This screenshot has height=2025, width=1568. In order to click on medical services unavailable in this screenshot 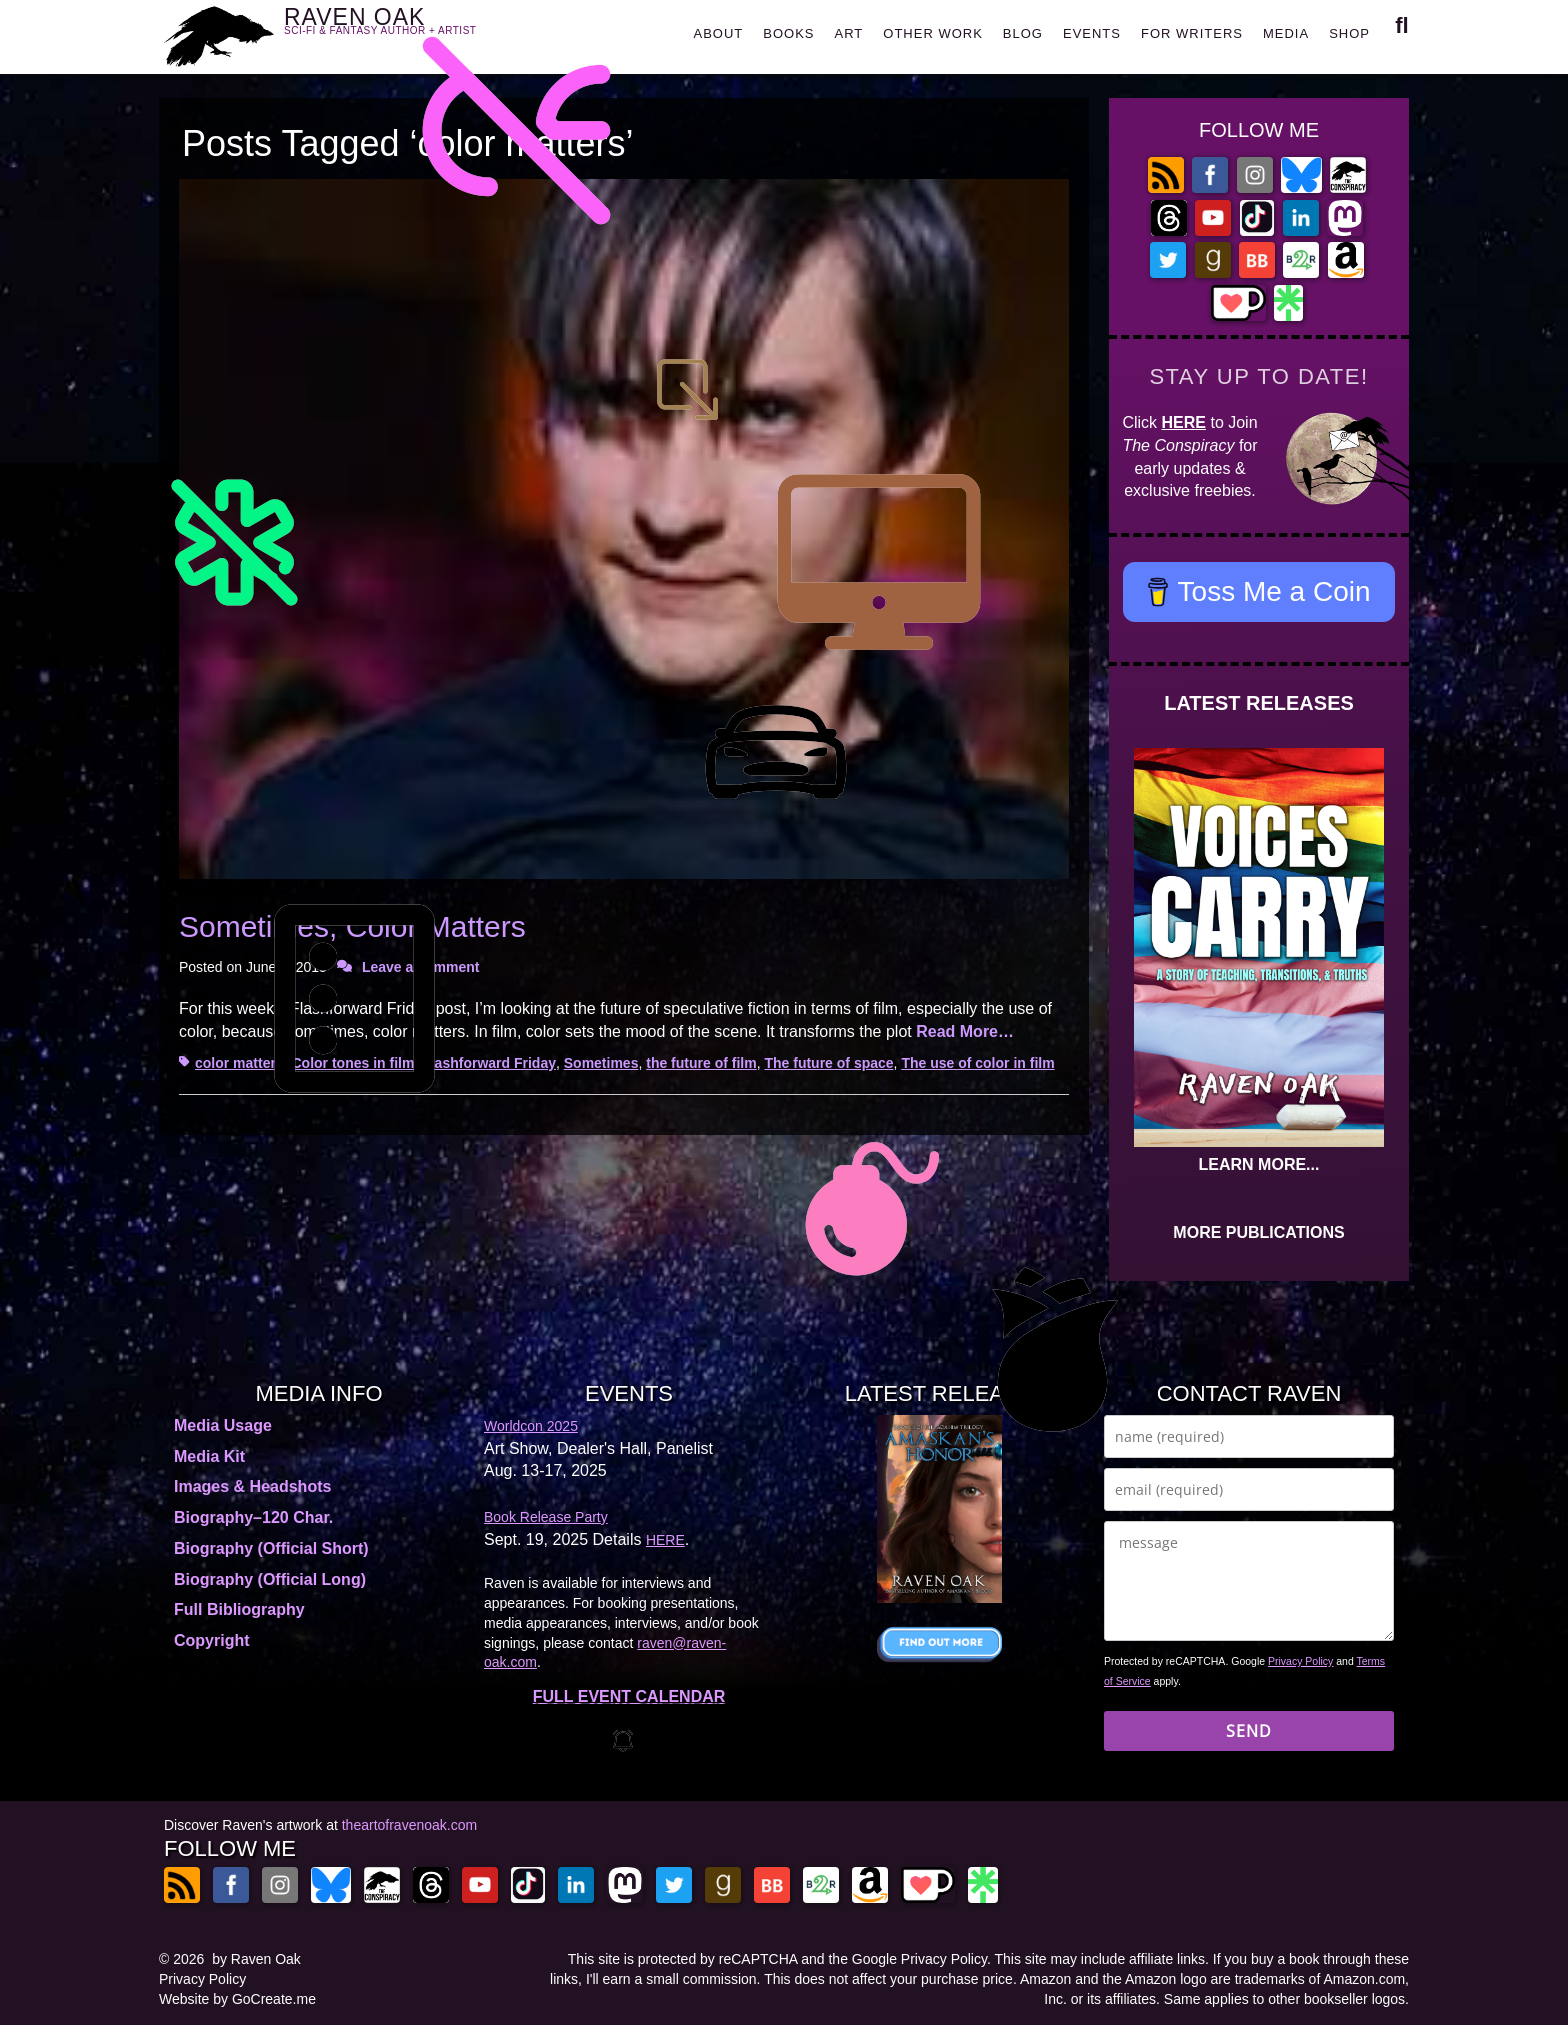, I will do `click(234, 542)`.